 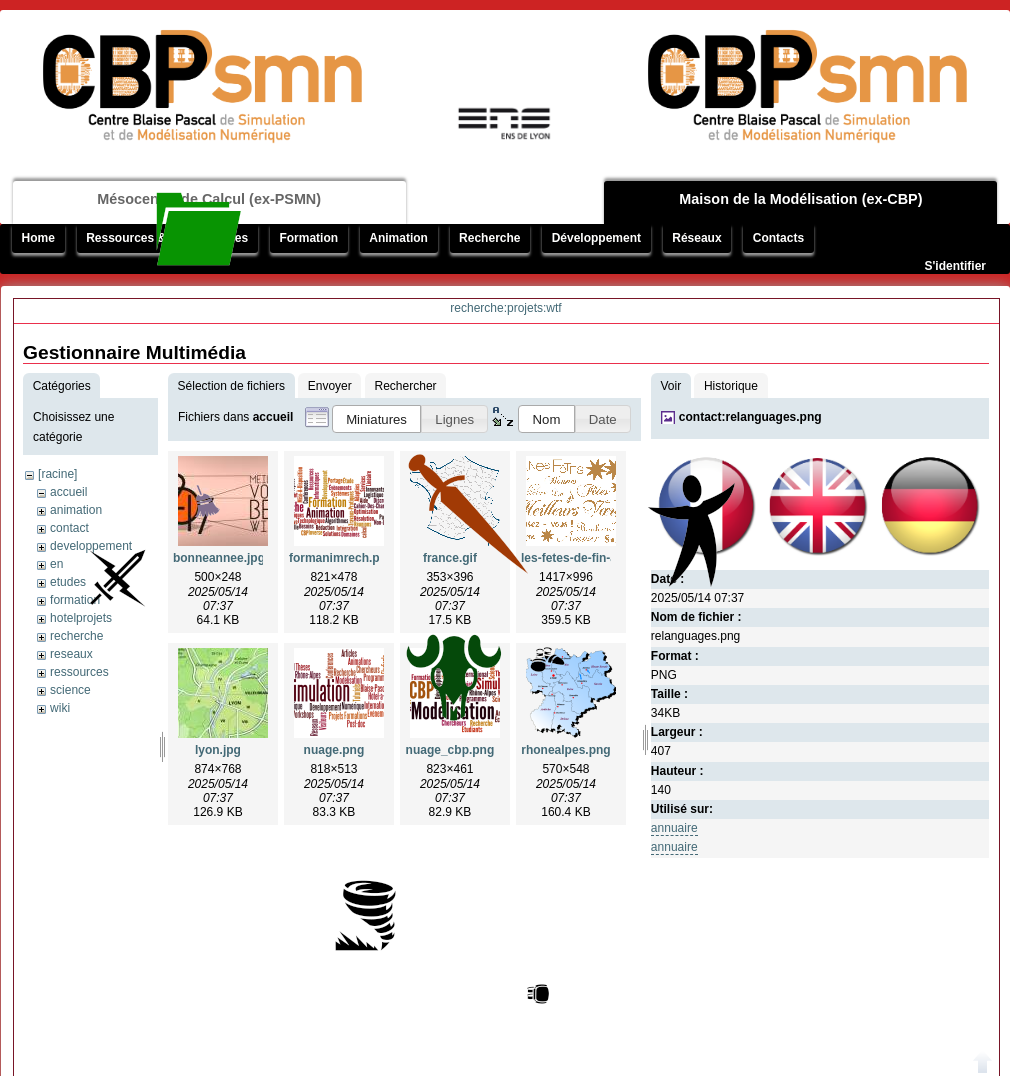 I want to click on sonic the hedgehog character or game reference, so click(x=547, y=659).